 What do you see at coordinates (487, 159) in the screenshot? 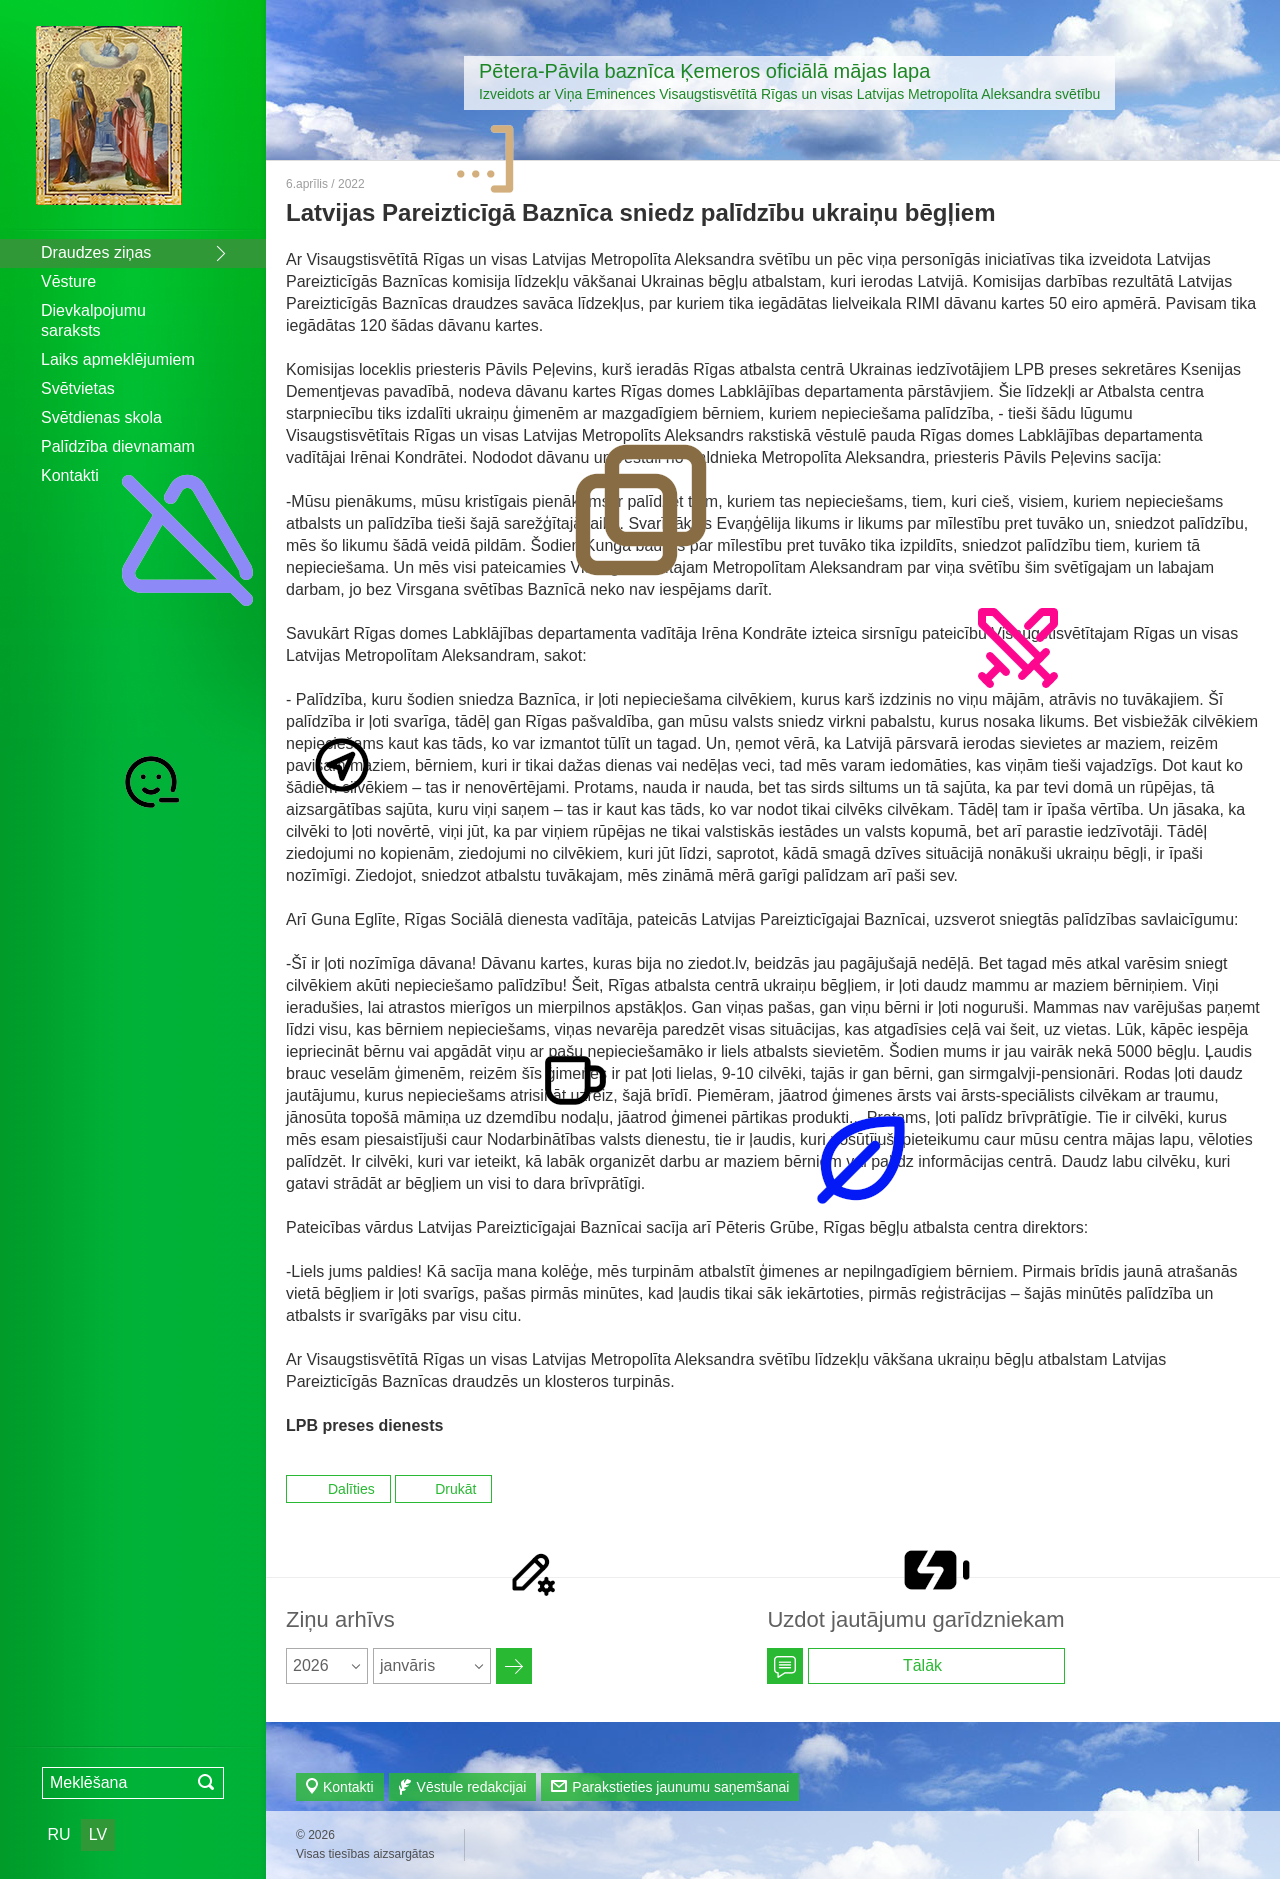
I see `indicates end of a code block or container` at bounding box center [487, 159].